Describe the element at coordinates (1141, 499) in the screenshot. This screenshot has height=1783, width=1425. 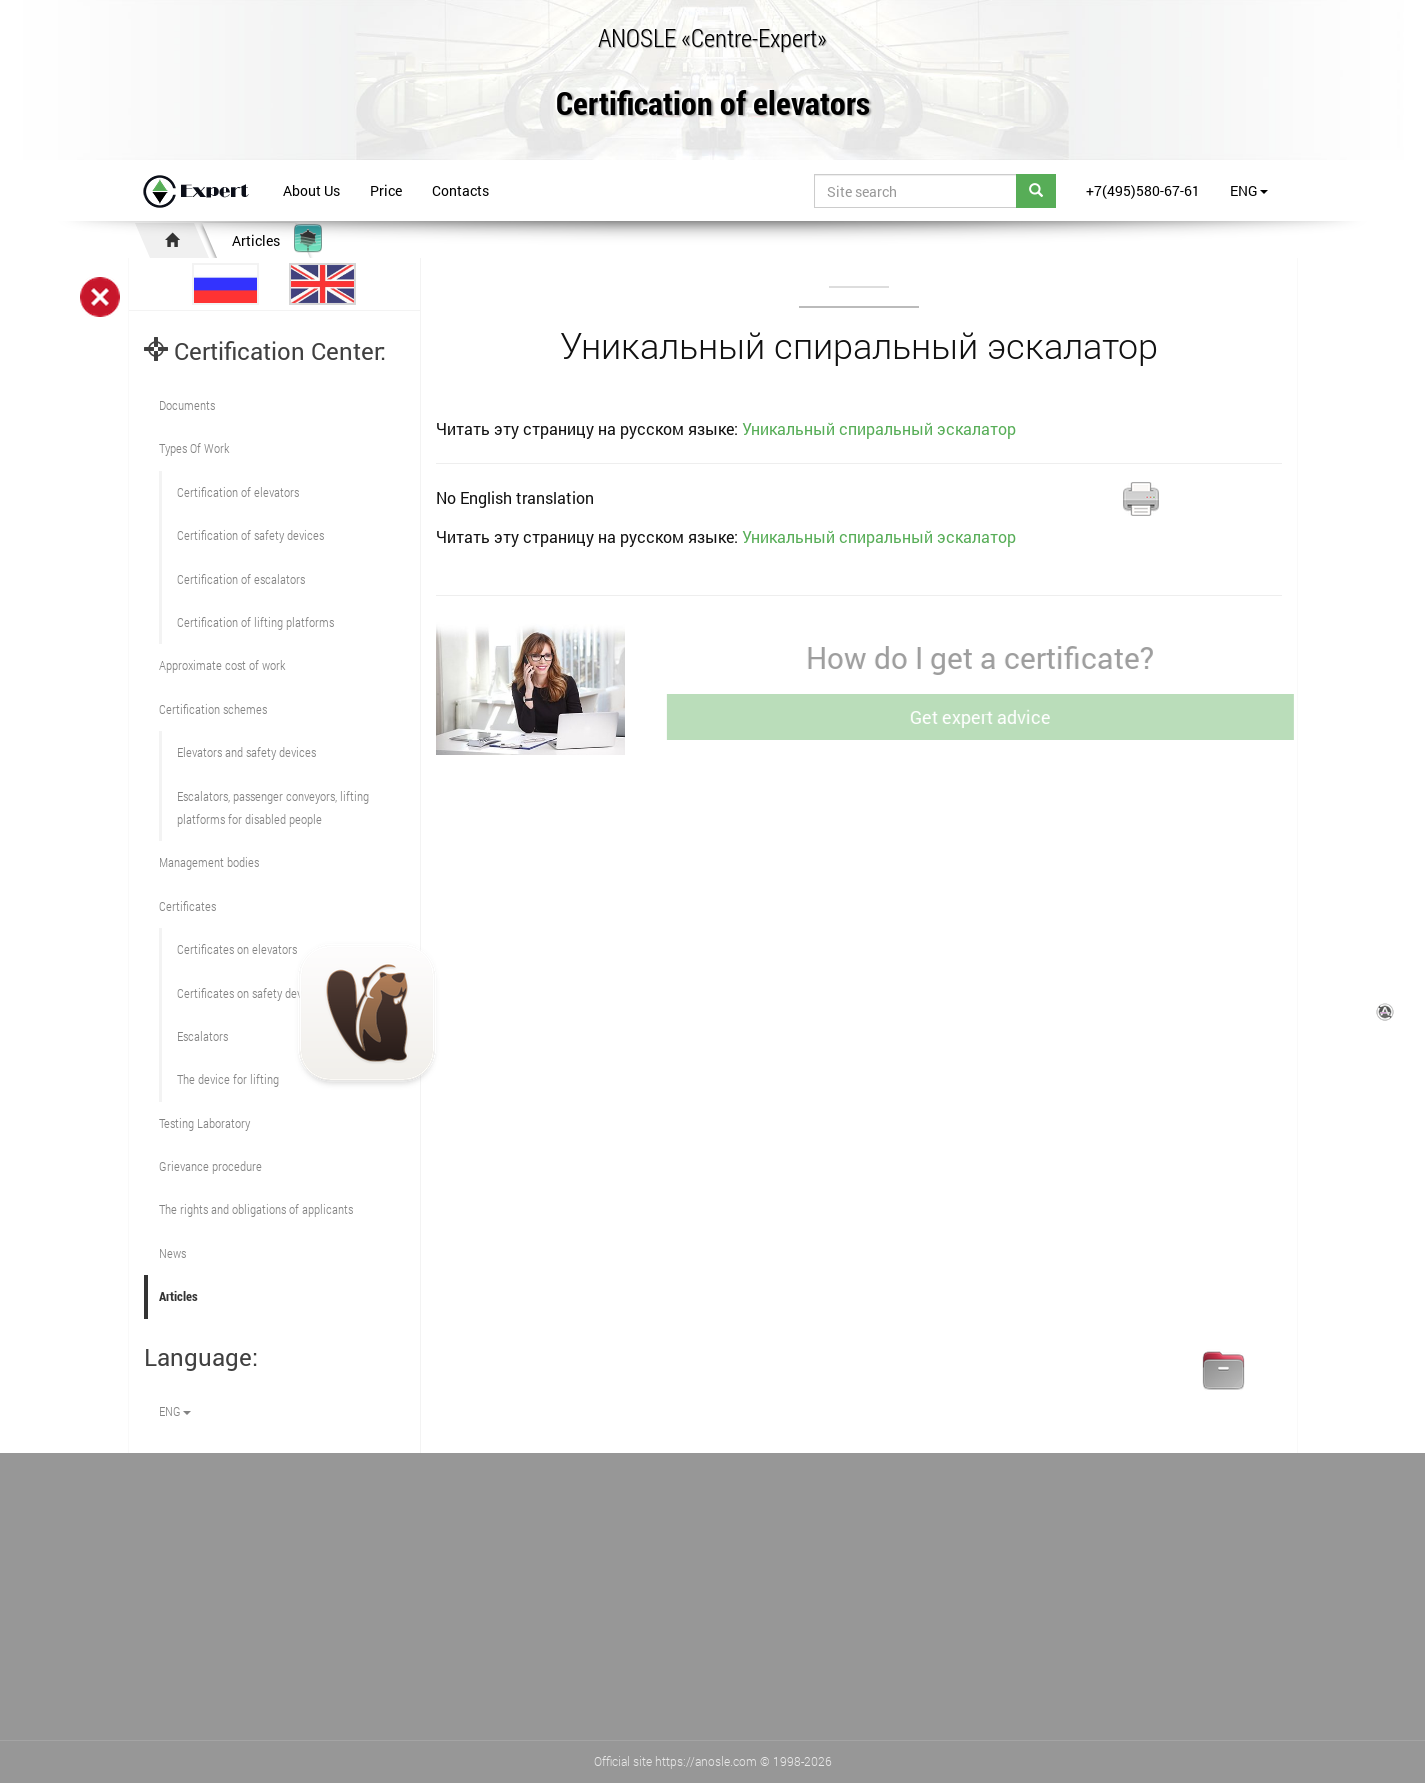
I see `connect to a network printer` at that location.